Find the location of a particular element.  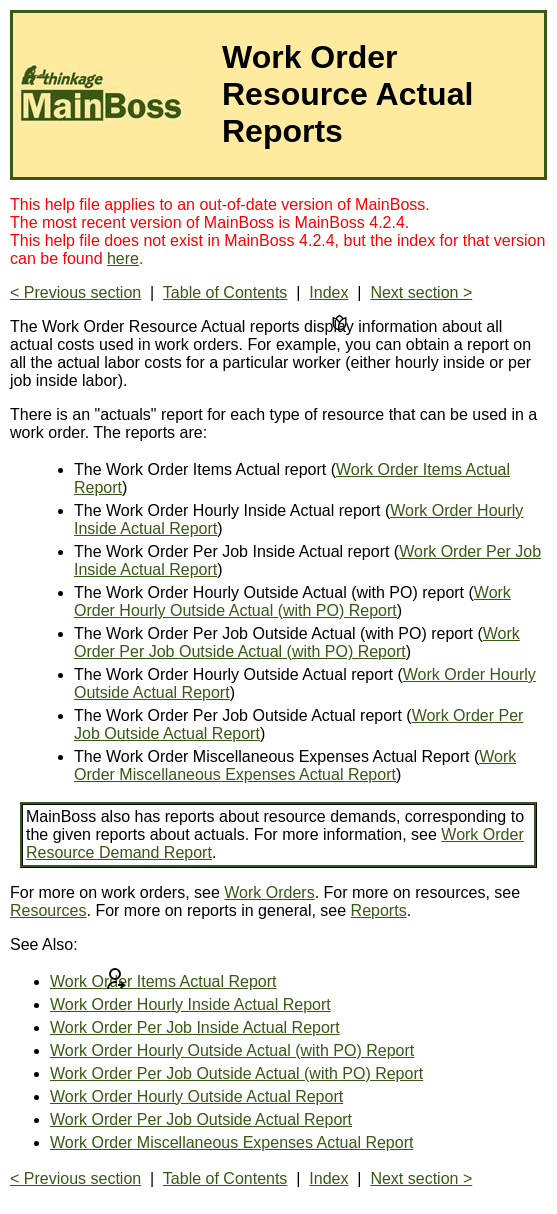

access nature or garden-related features is located at coordinates (339, 322).